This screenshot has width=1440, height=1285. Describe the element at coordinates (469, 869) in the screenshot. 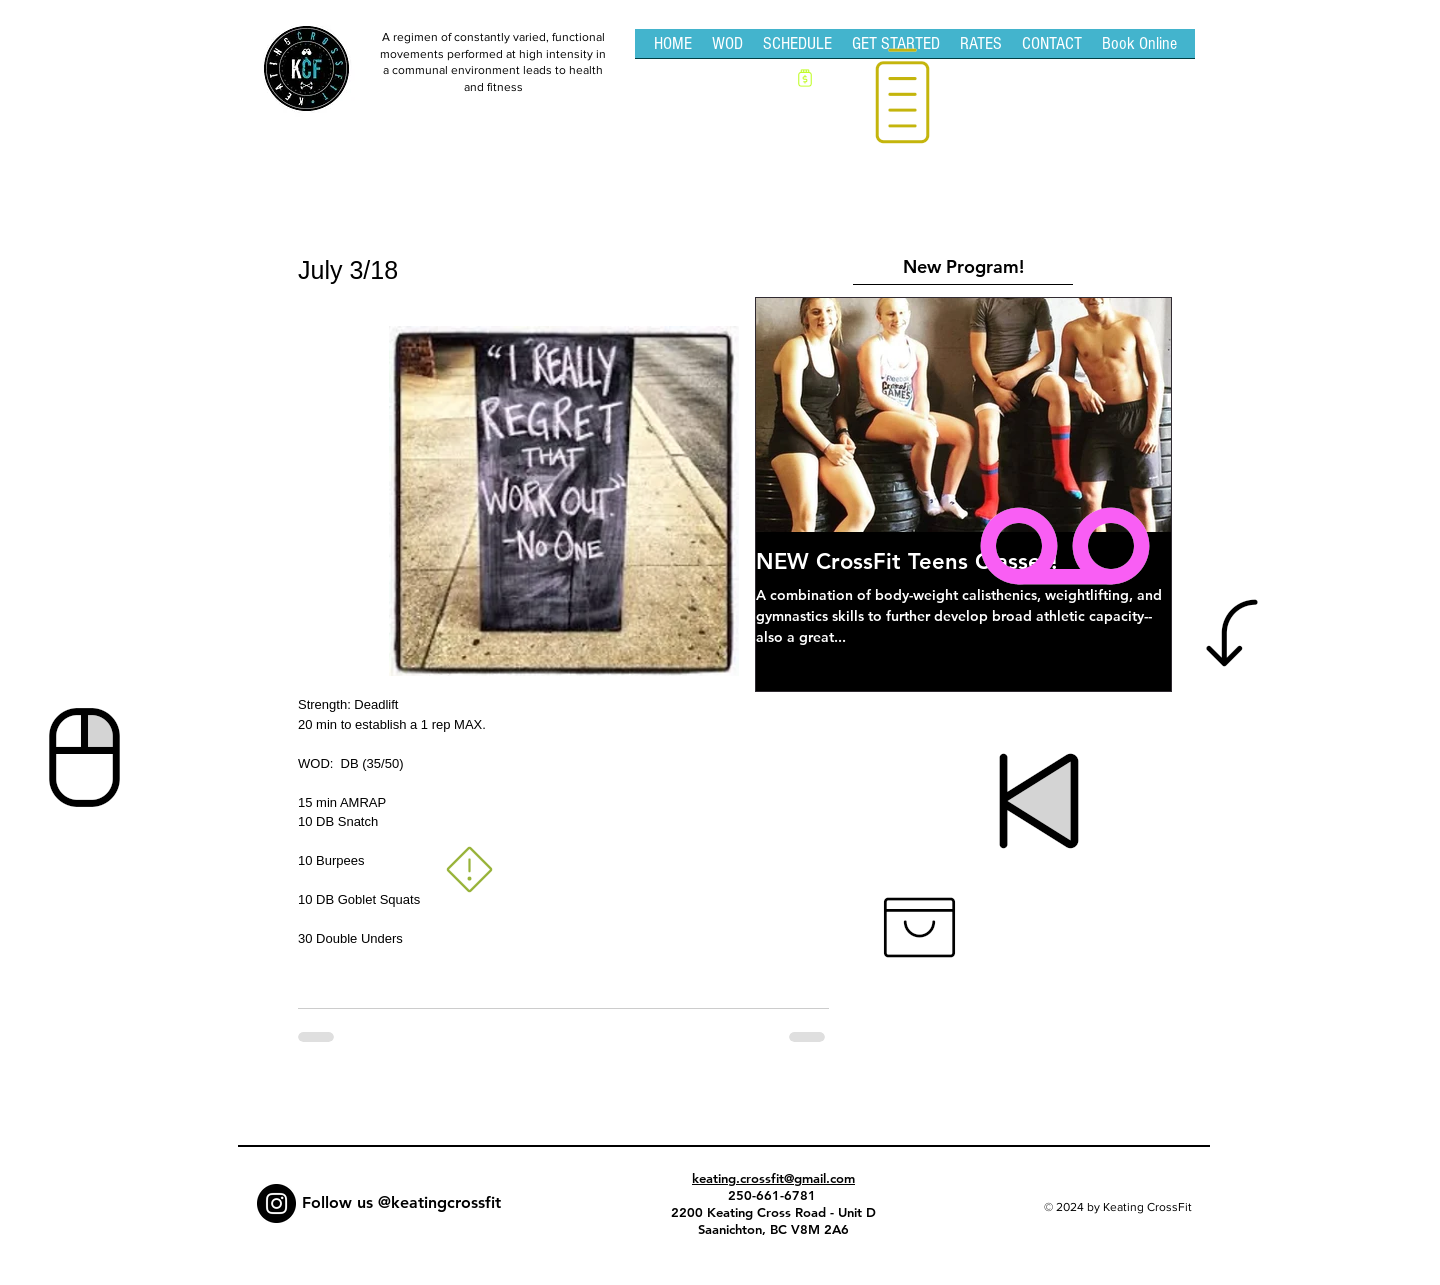

I see `indicates a warning or caution alert` at that location.